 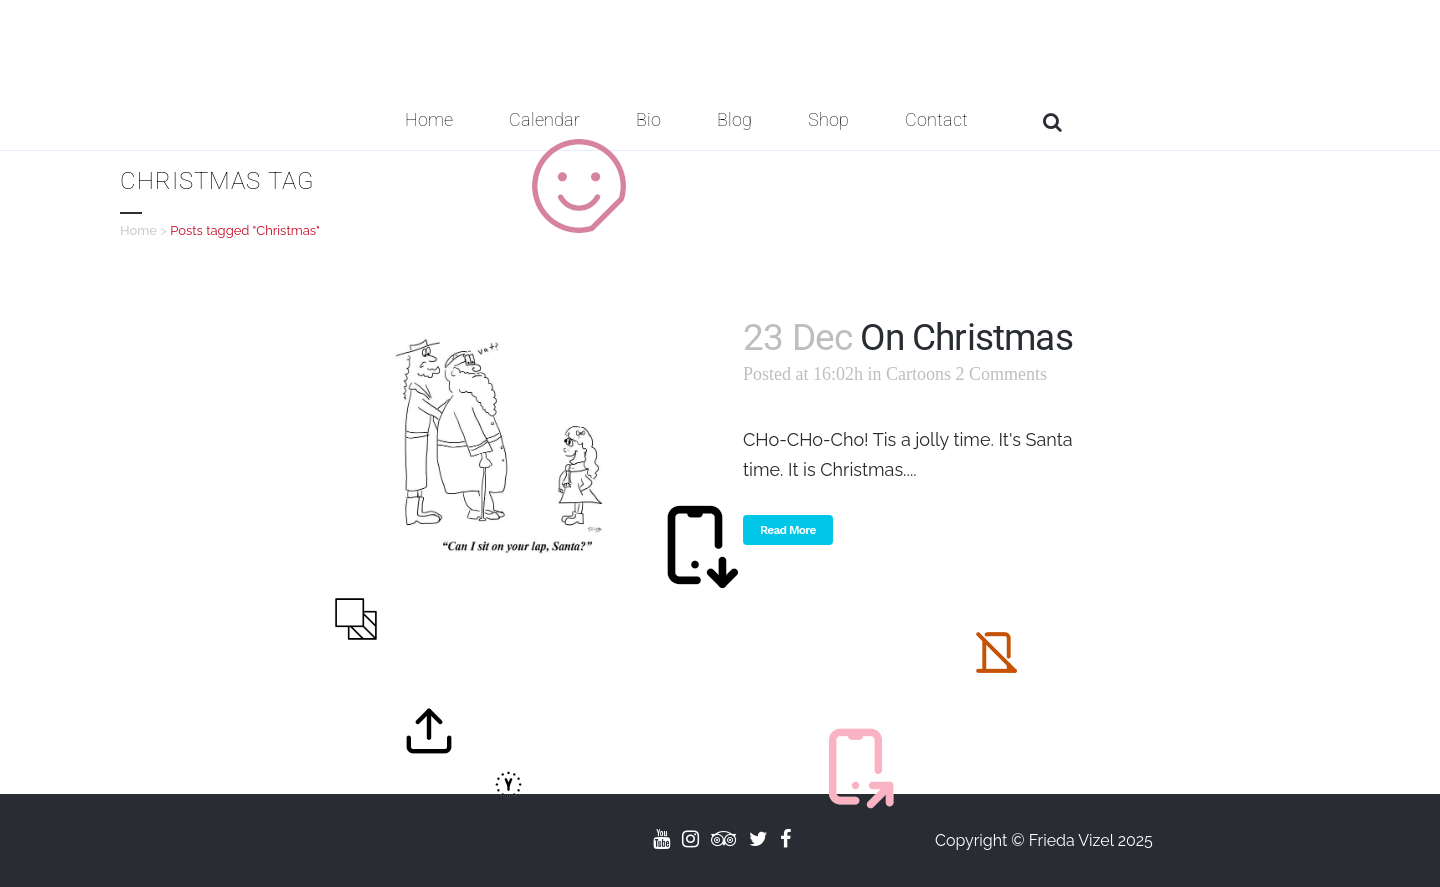 I want to click on door access disabled or unavailable, so click(x=996, y=652).